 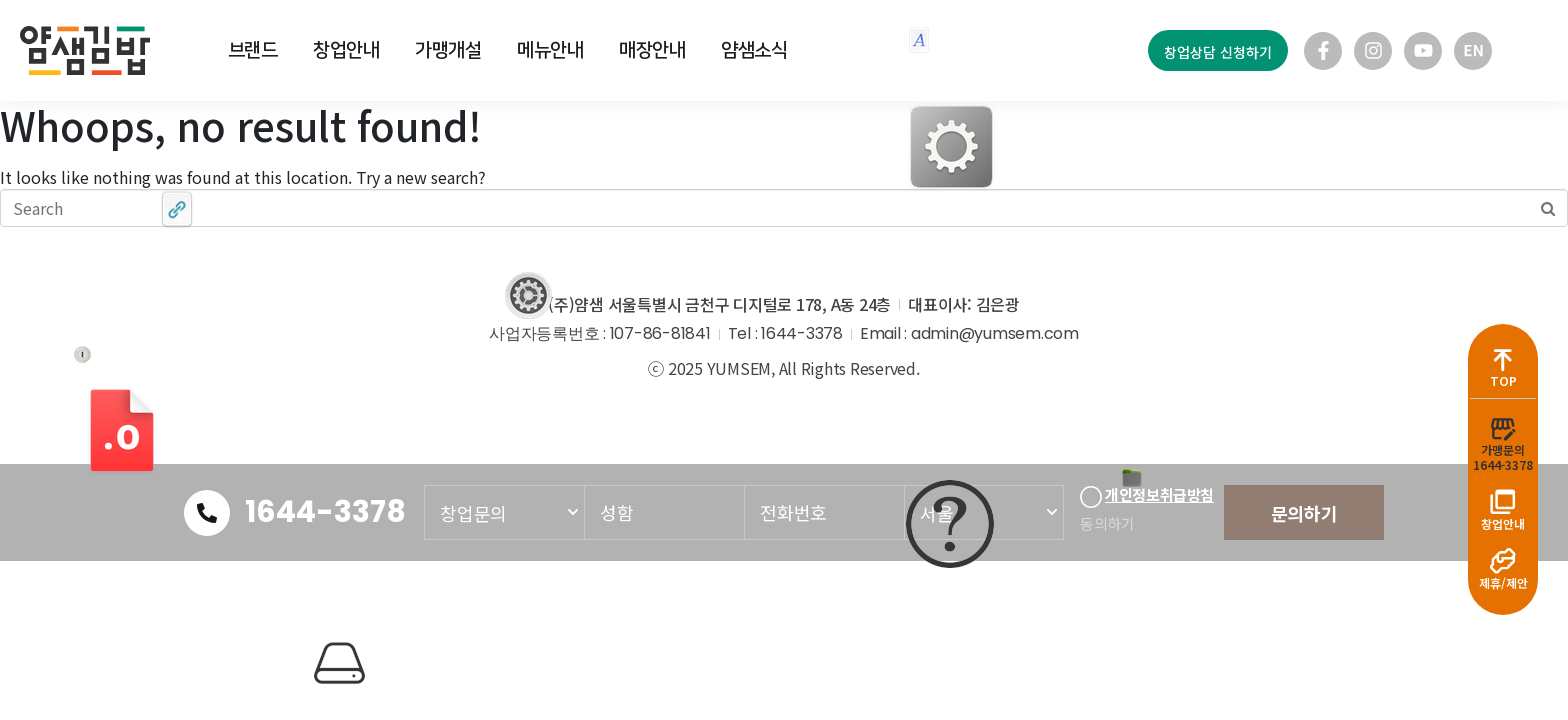 What do you see at coordinates (951, 146) in the screenshot?
I see `executable file or application ready to run` at bounding box center [951, 146].